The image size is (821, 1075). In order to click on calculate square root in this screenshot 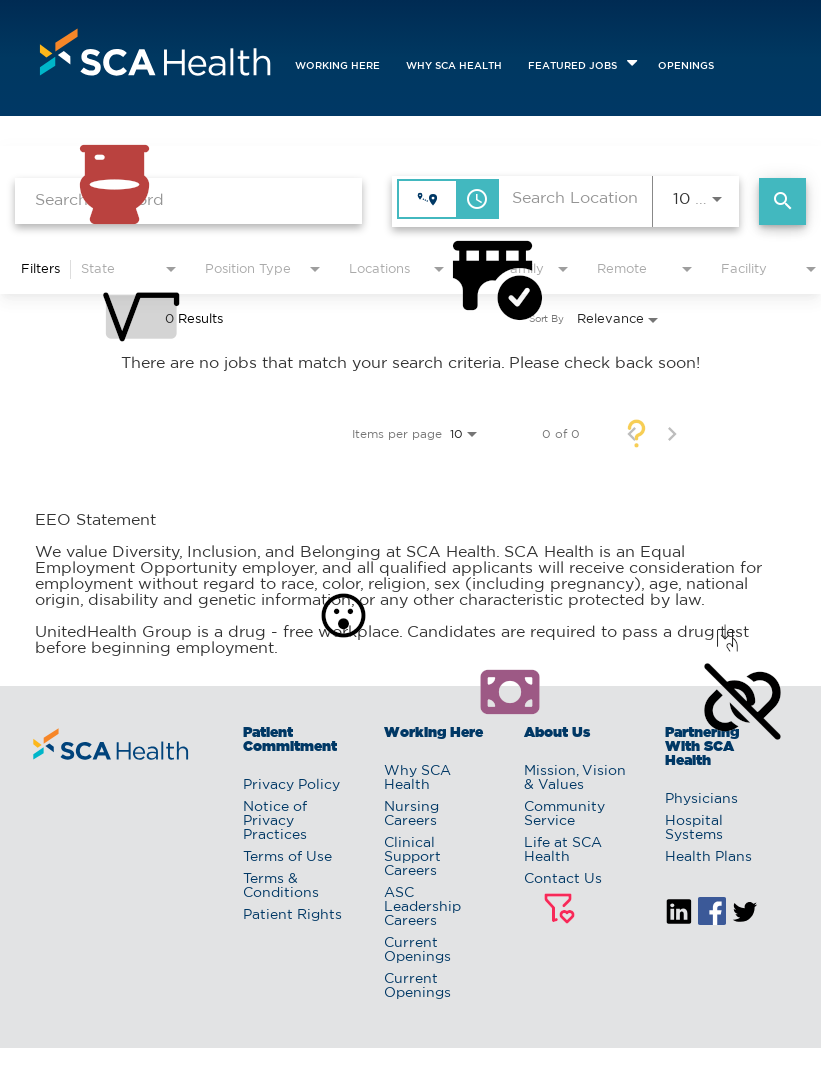, I will do `click(138, 311)`.